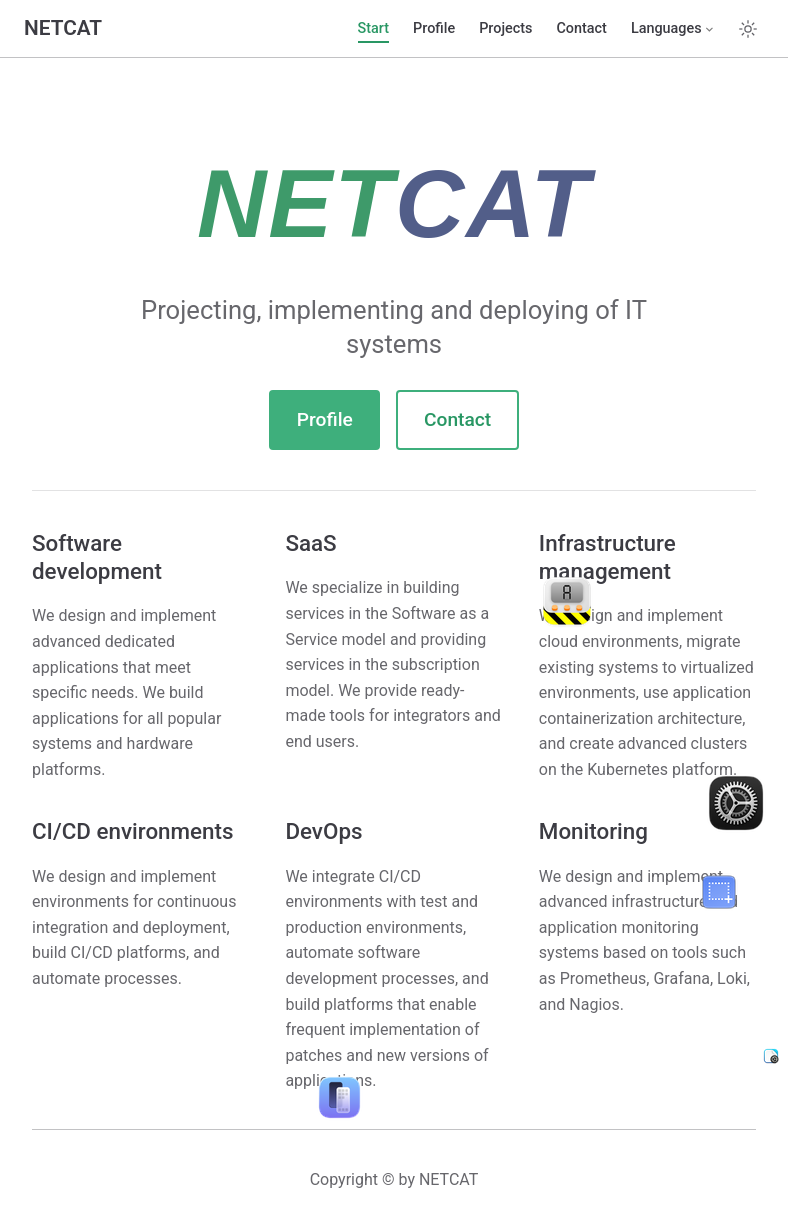 This screenshot has height=1229, width=788. What do you see at coordinates (339, 1097) in the screenshot?
I see `open kde connect preferences` at bounding box center [339, 1097].